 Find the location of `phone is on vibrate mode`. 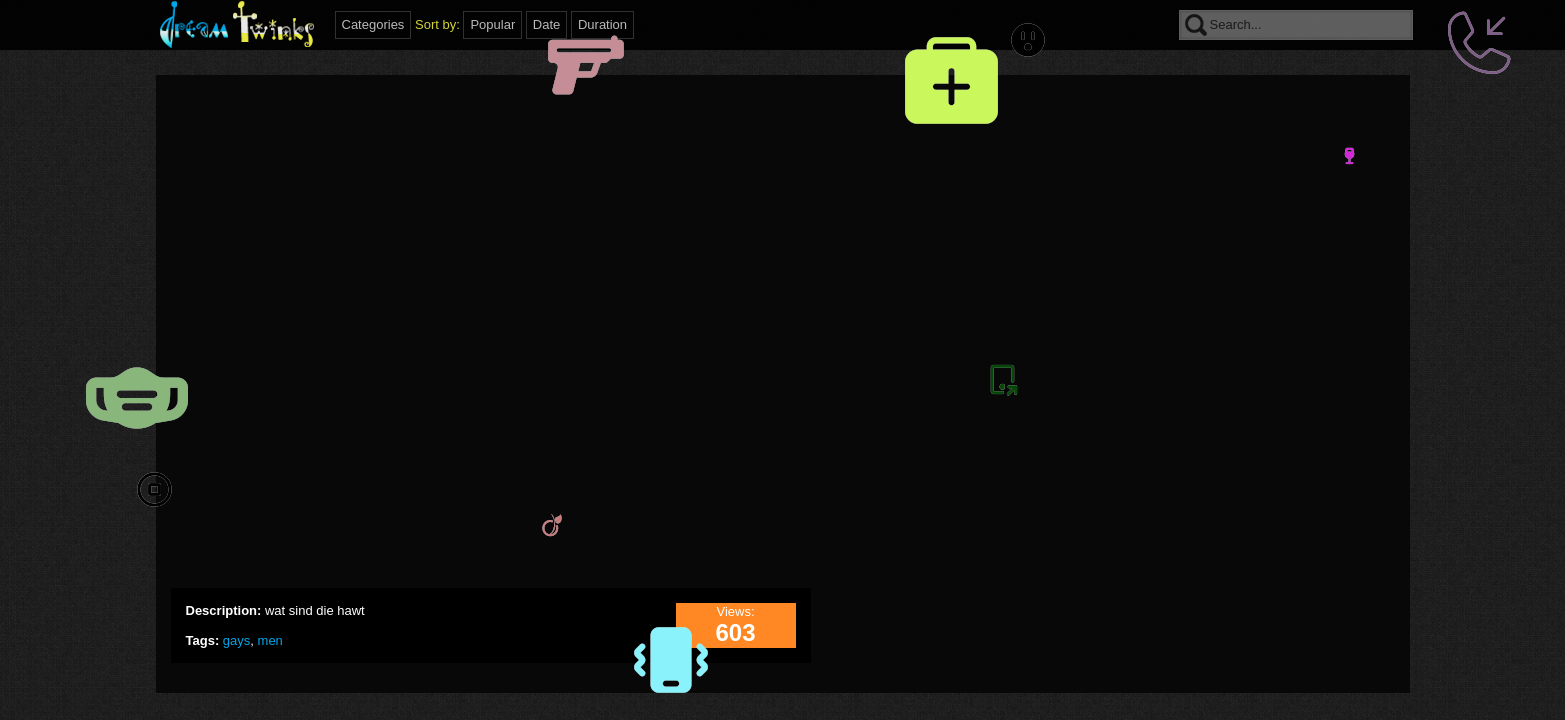

phone is on vibrate mode is located at coordinates (671, 660).